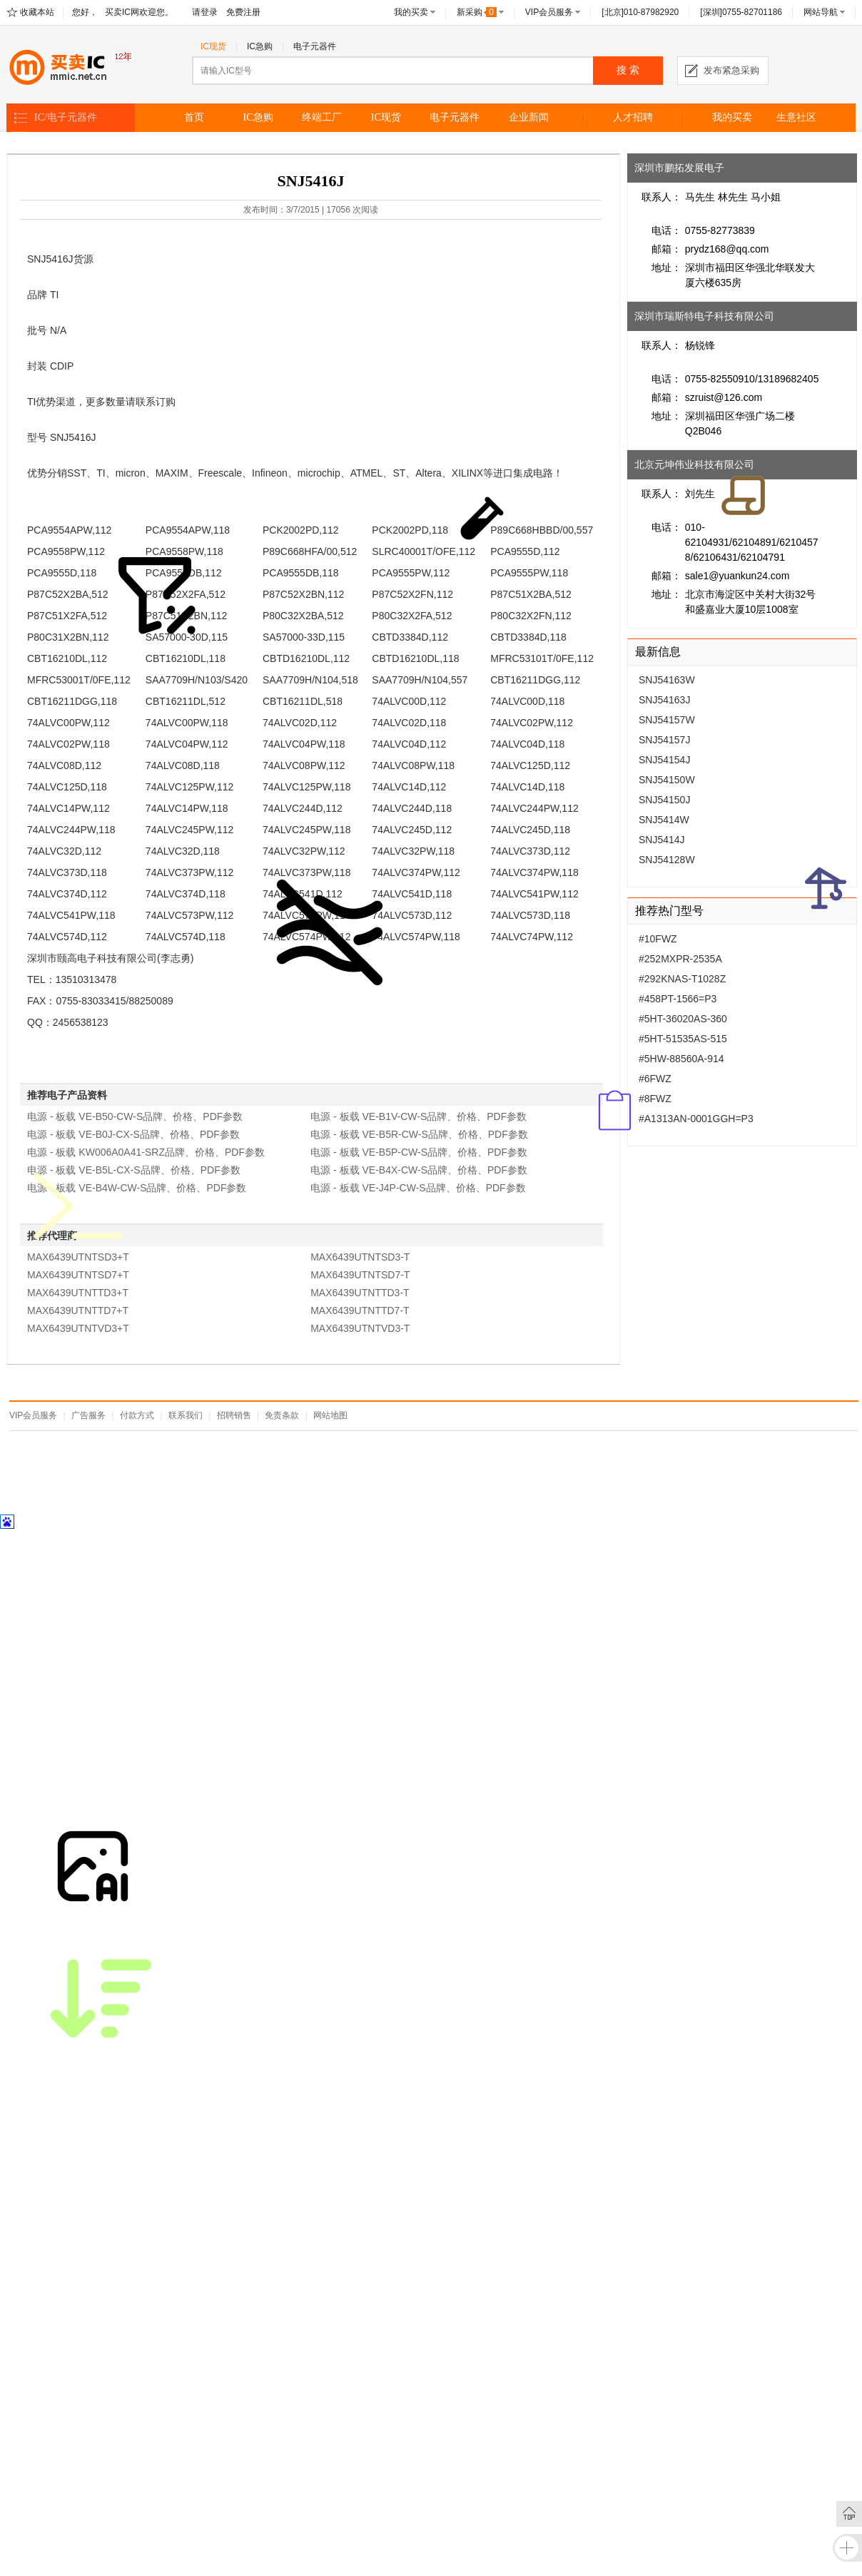  I want to click on open the command line terminal, so click(78, 1206).